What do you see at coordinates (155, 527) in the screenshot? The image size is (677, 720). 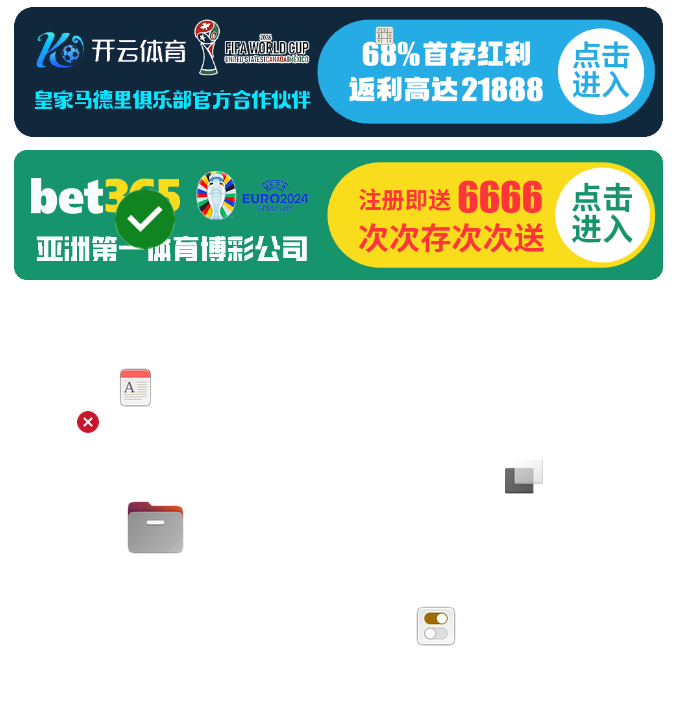 I see `open the file manager` at bounding box center [155, 527].